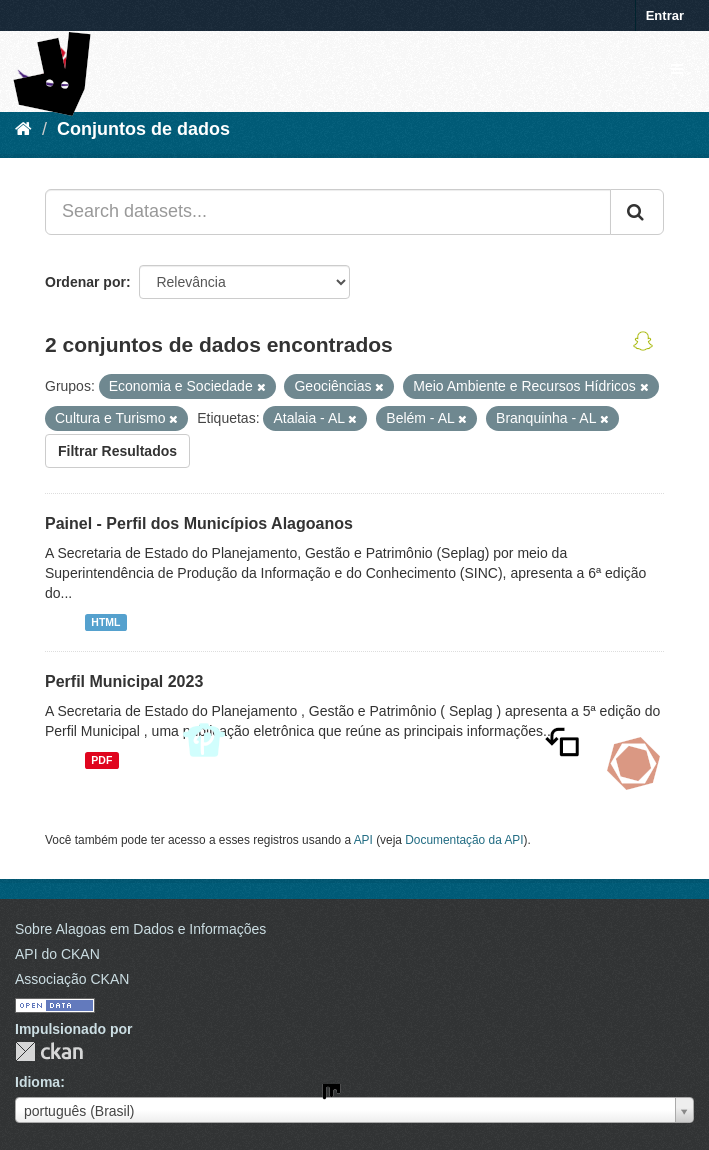 The height and width of the screenshot is (1150, 709). Describe the element at coordinates (204, 740) in the screenshot. I see `open the palfed app or service` at that location.